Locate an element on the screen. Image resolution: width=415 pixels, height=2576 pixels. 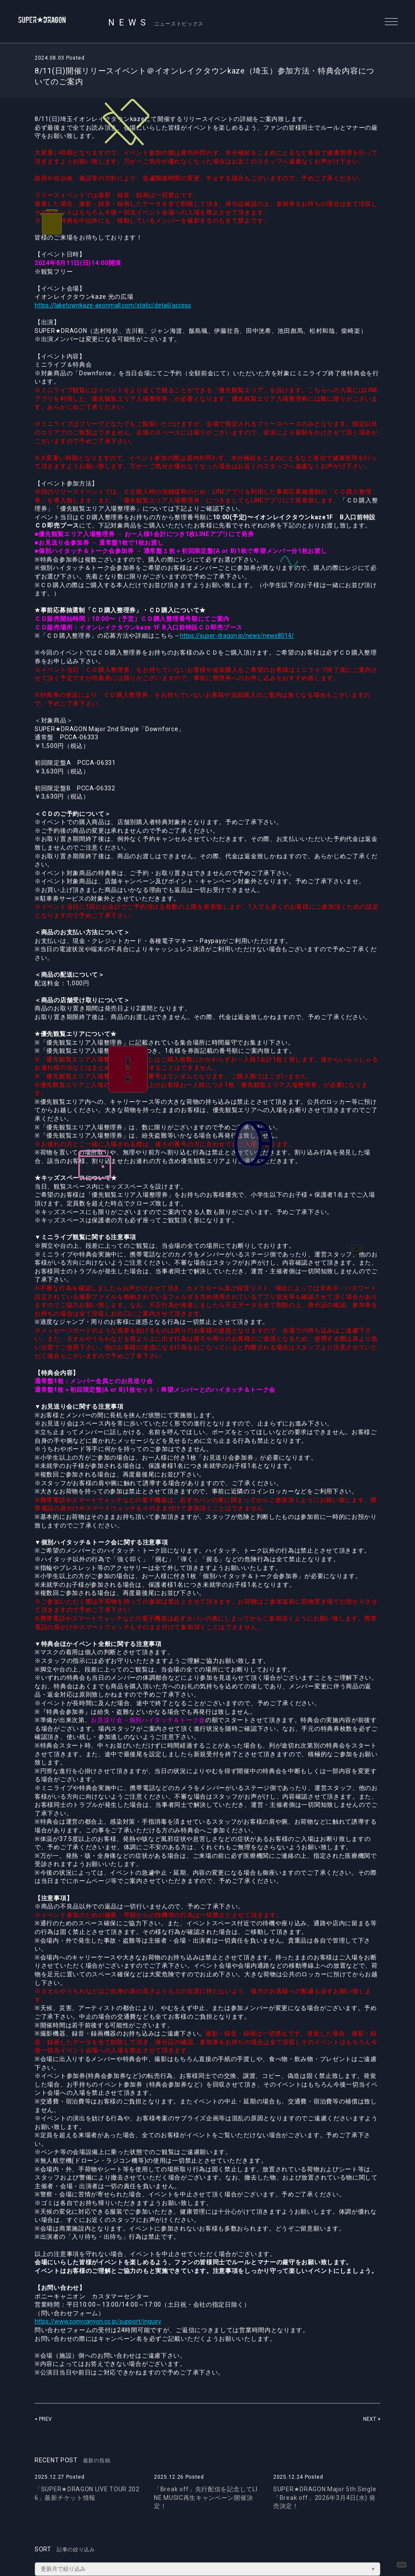
view account balance or credits is located at coordinates (253, 1144).